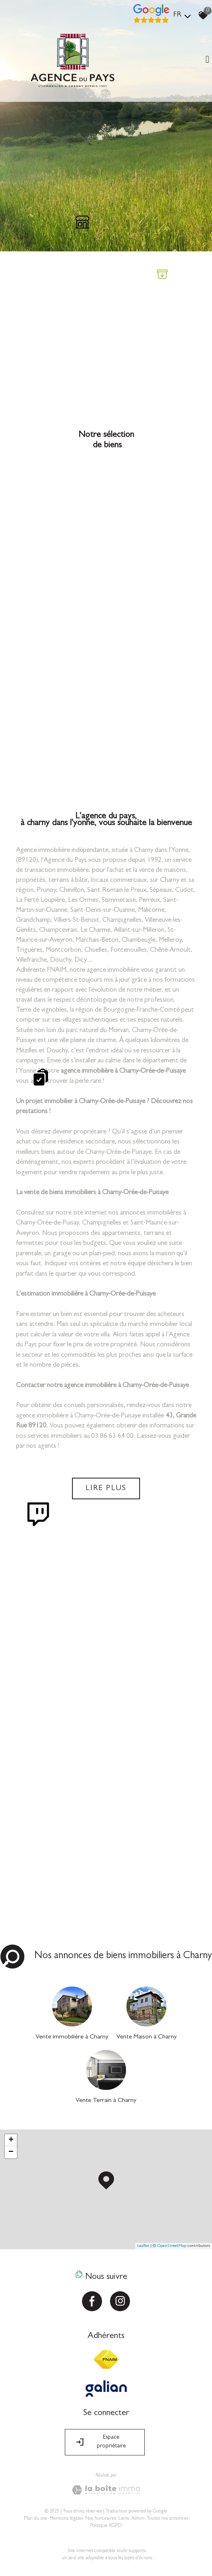  What do you see at coordinates (79, 2274) in the screenshot?
I see `copy to clipboard` at bounding box center [79, 2274].